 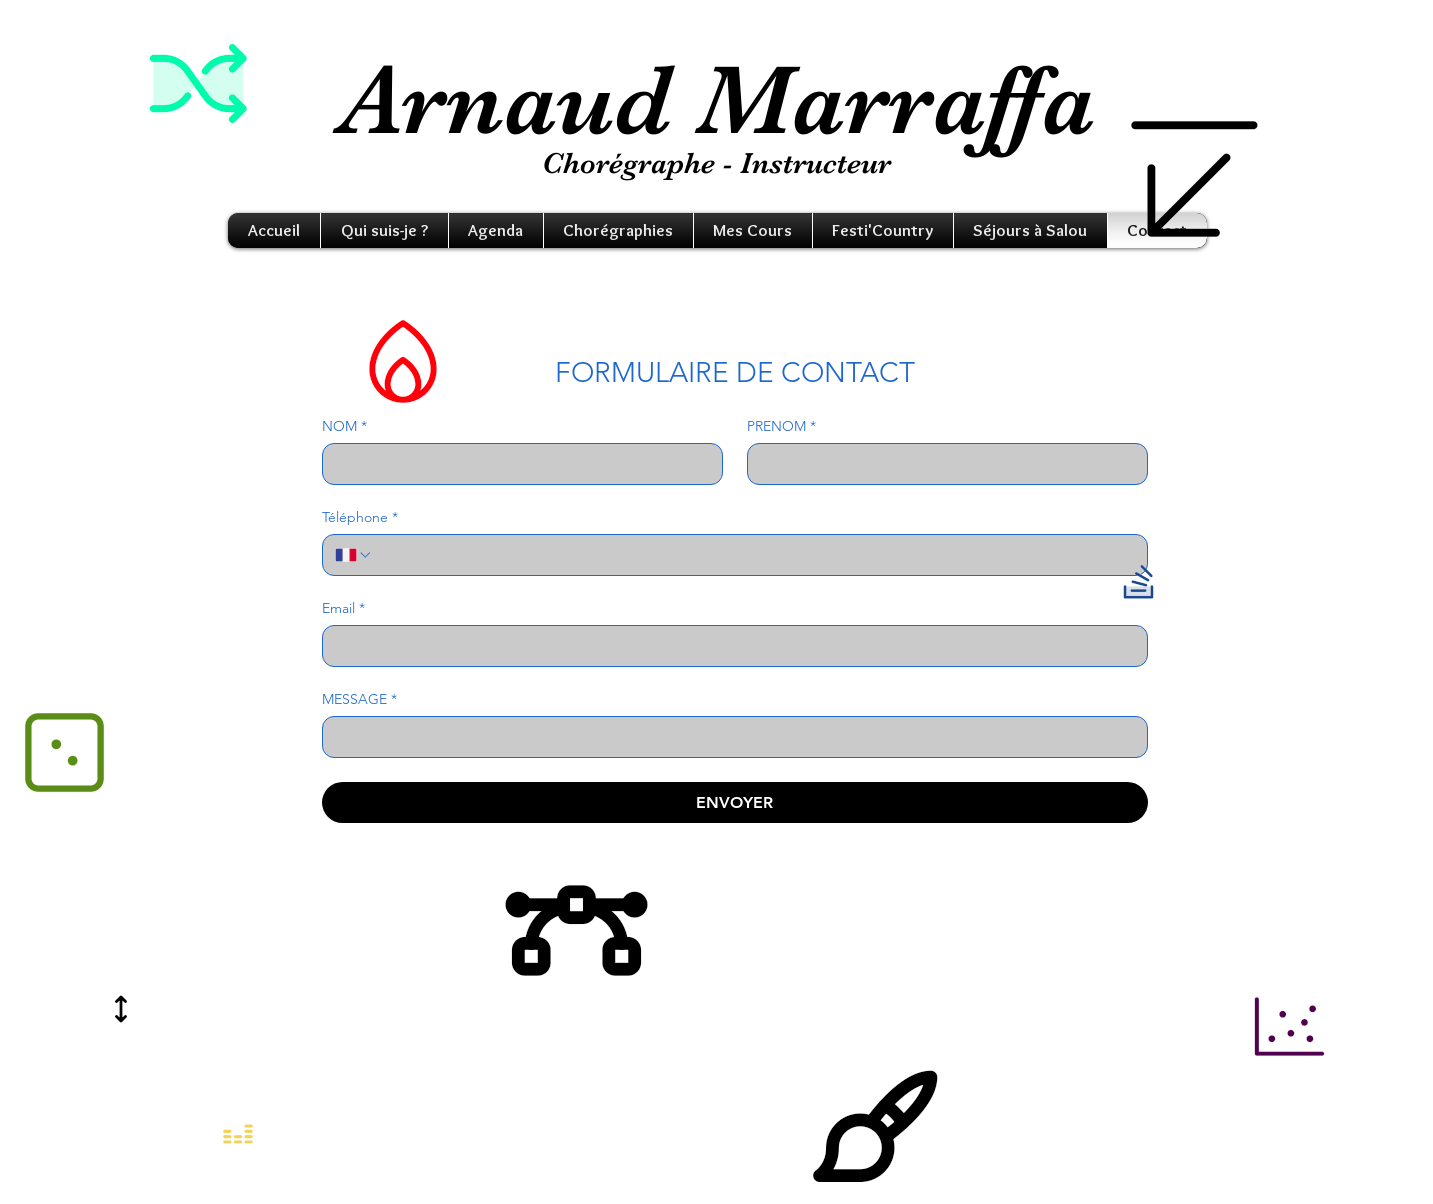 What do you see at coordinates (196, 83) in the screenshot?
I see `shuffle playlist or queue order` at bounding box center [196, 83].